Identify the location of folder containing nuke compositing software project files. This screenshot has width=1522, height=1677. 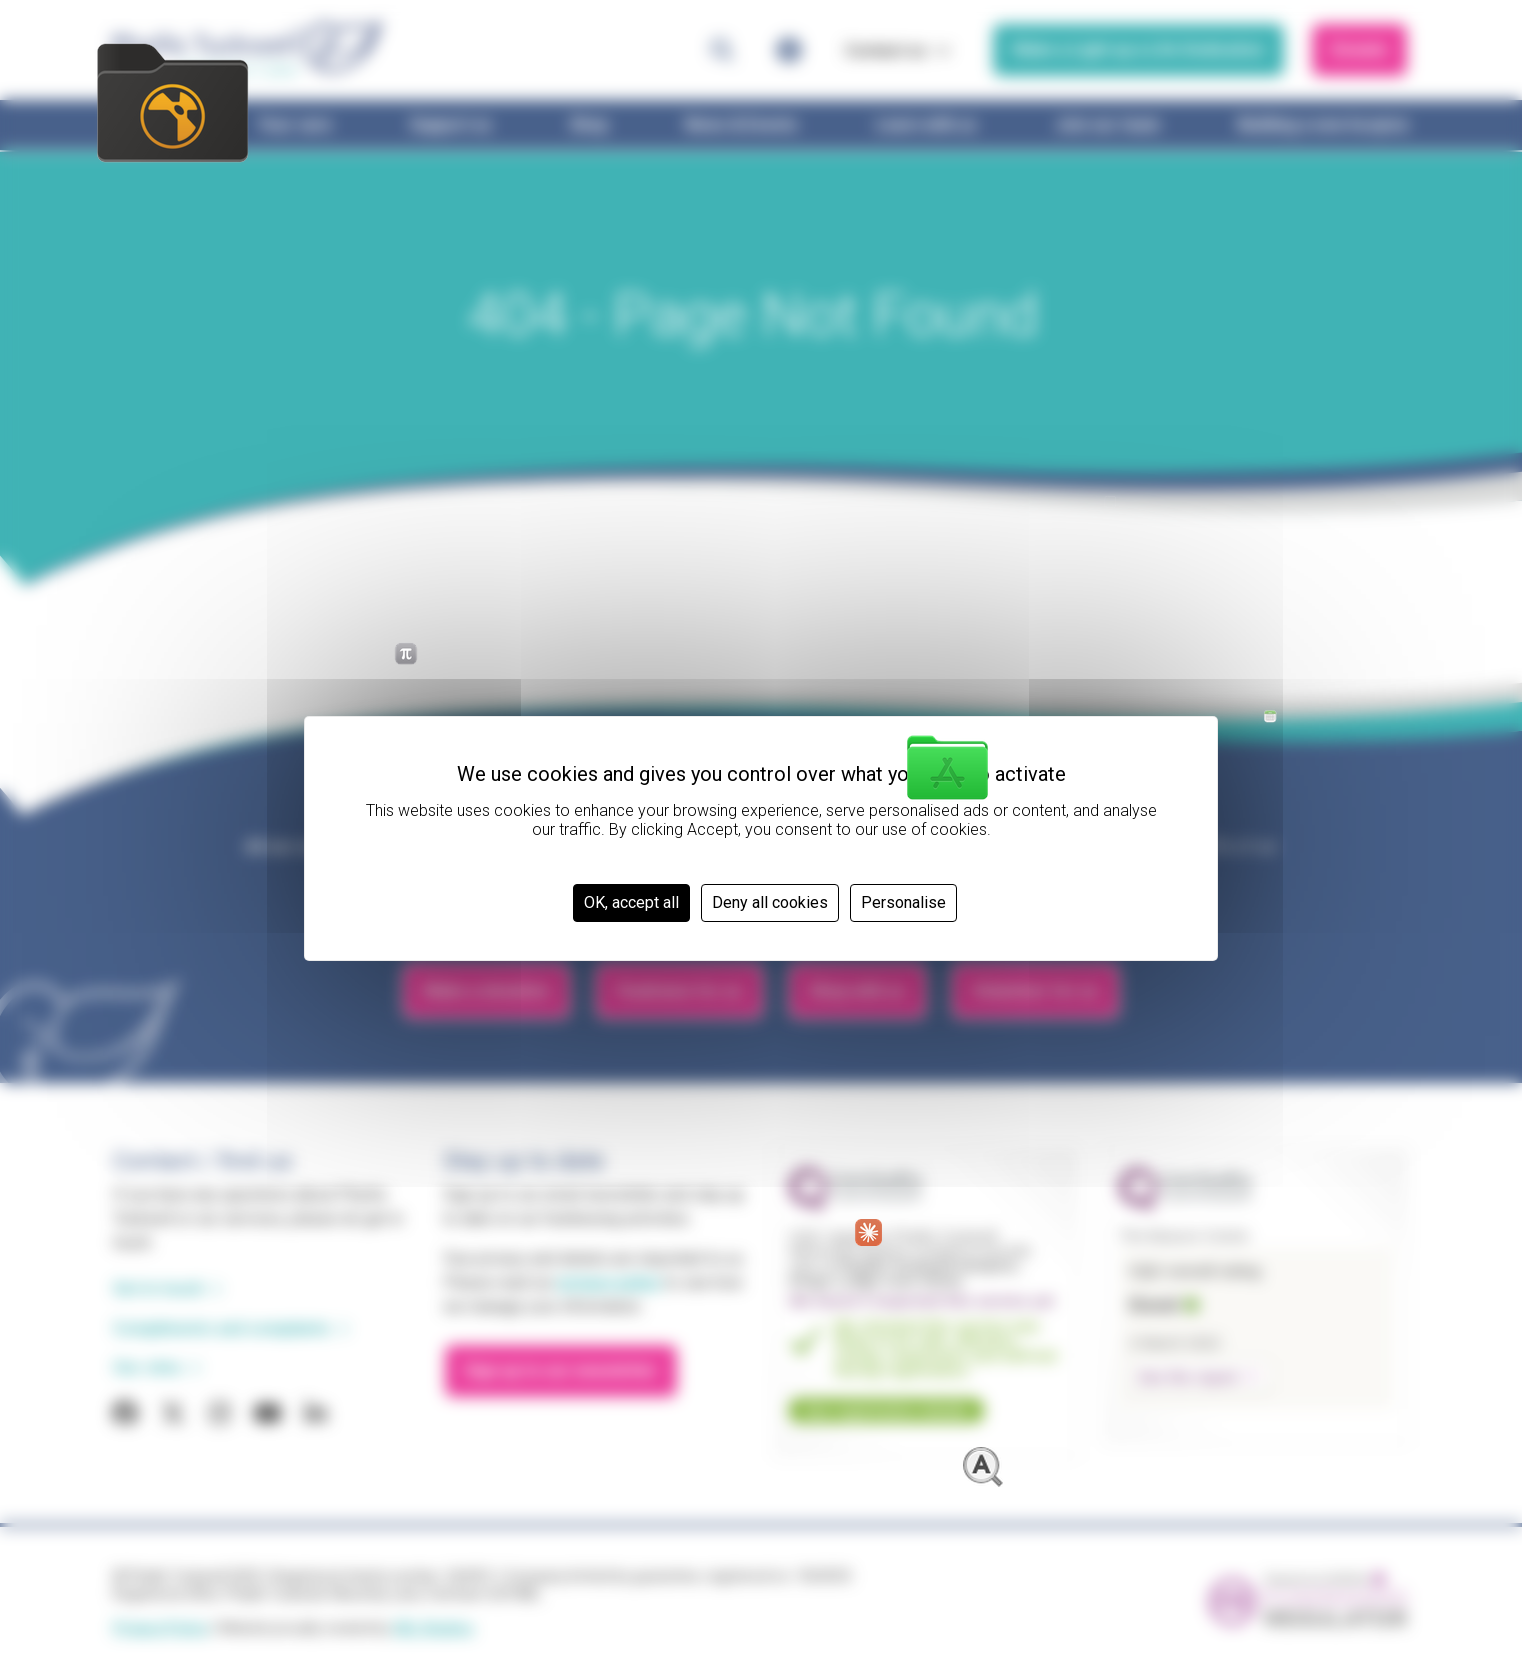
(172, 107).